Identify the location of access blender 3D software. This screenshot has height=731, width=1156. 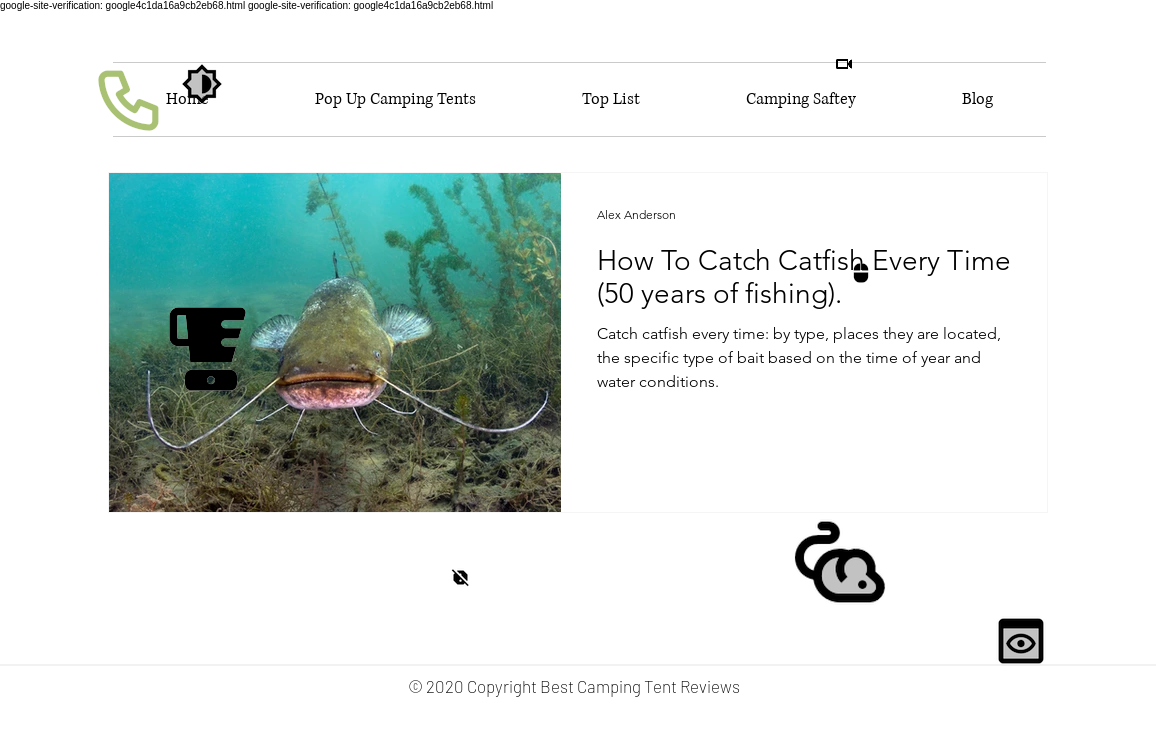
(211, 349).